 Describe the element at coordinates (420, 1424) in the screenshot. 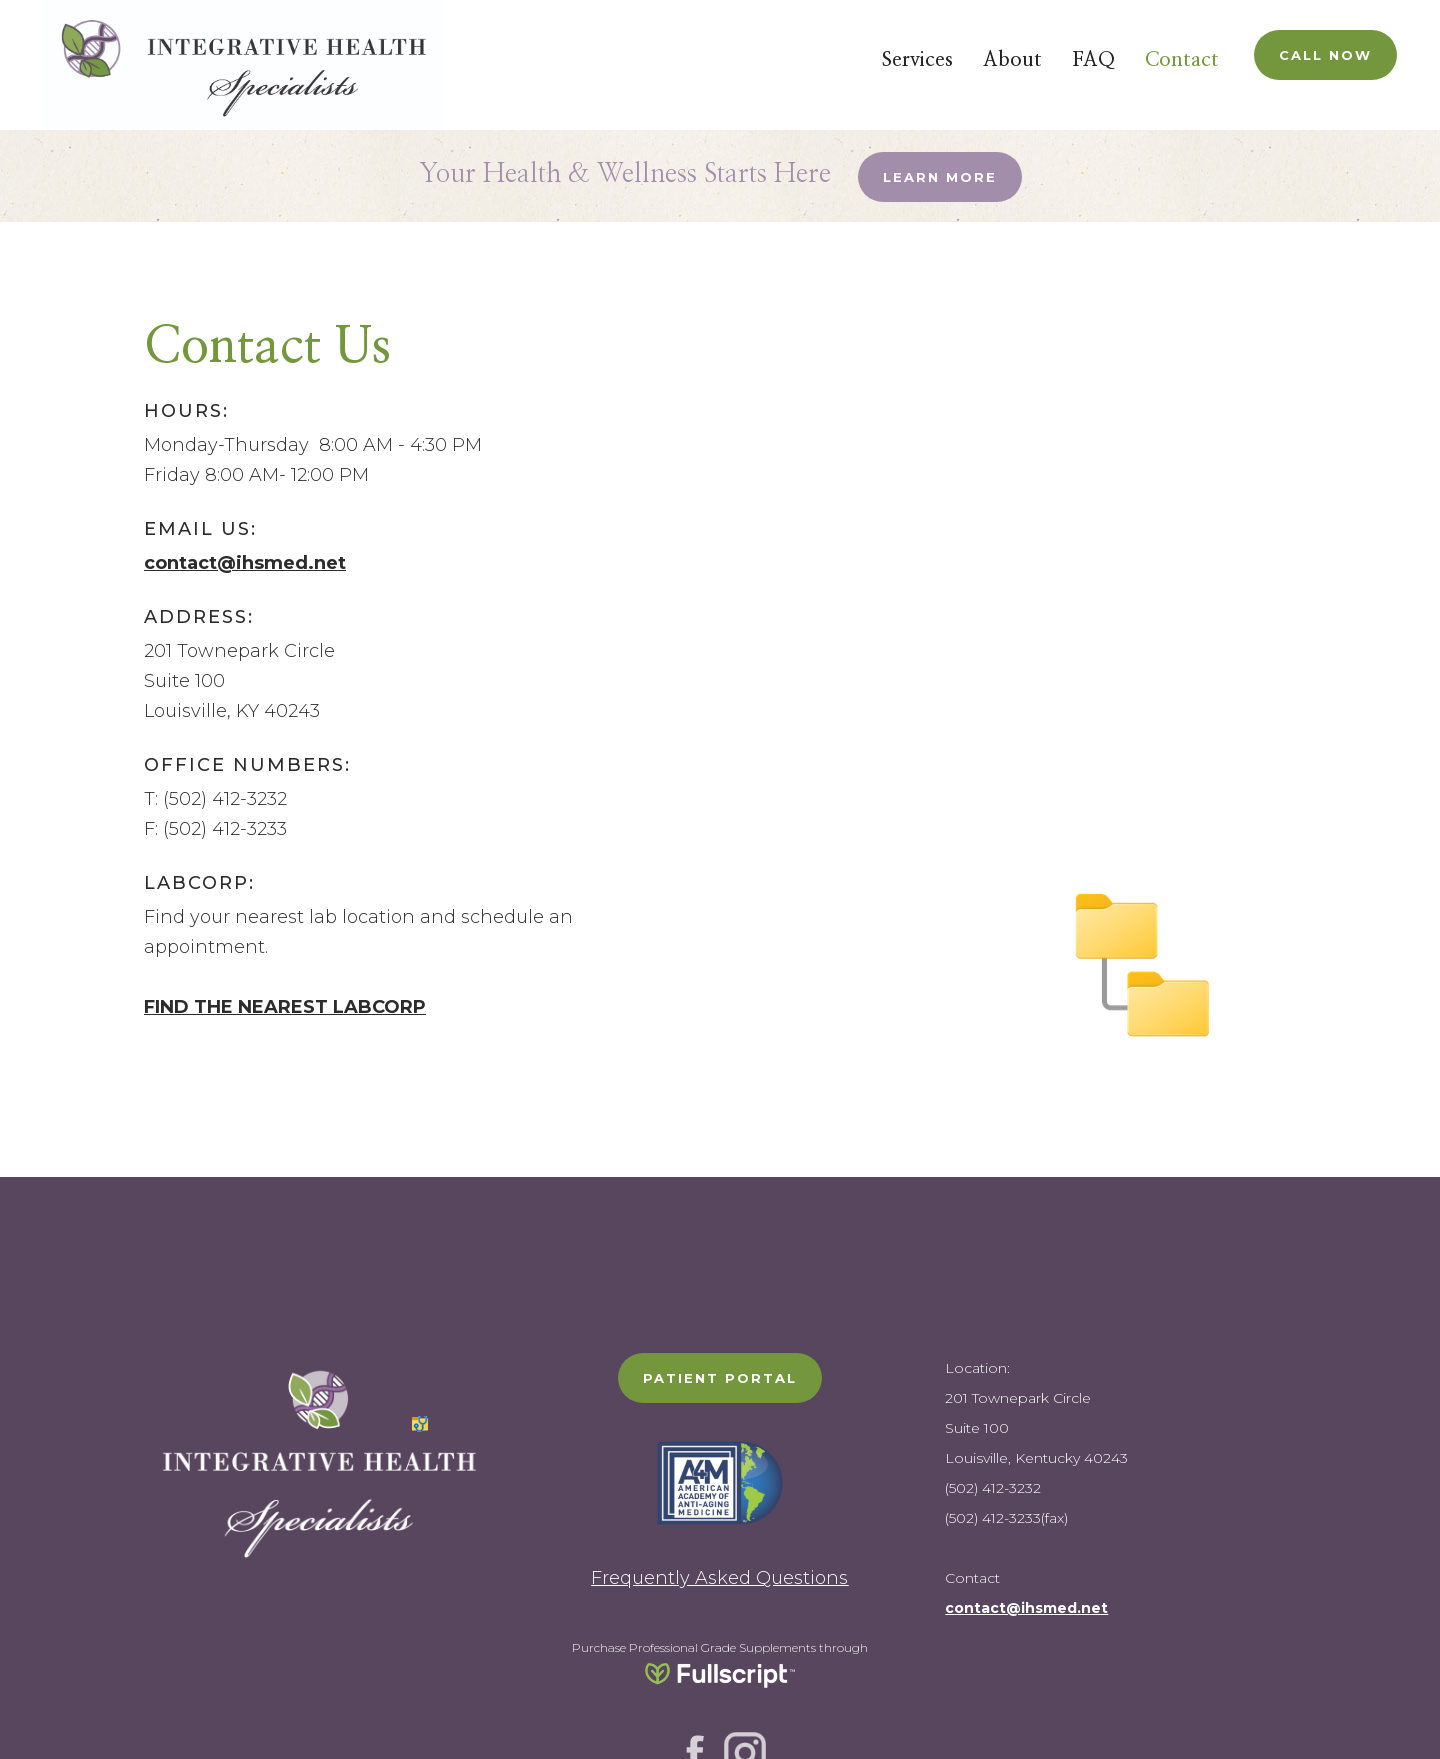

I see `access system recovery tools and files` at that location.